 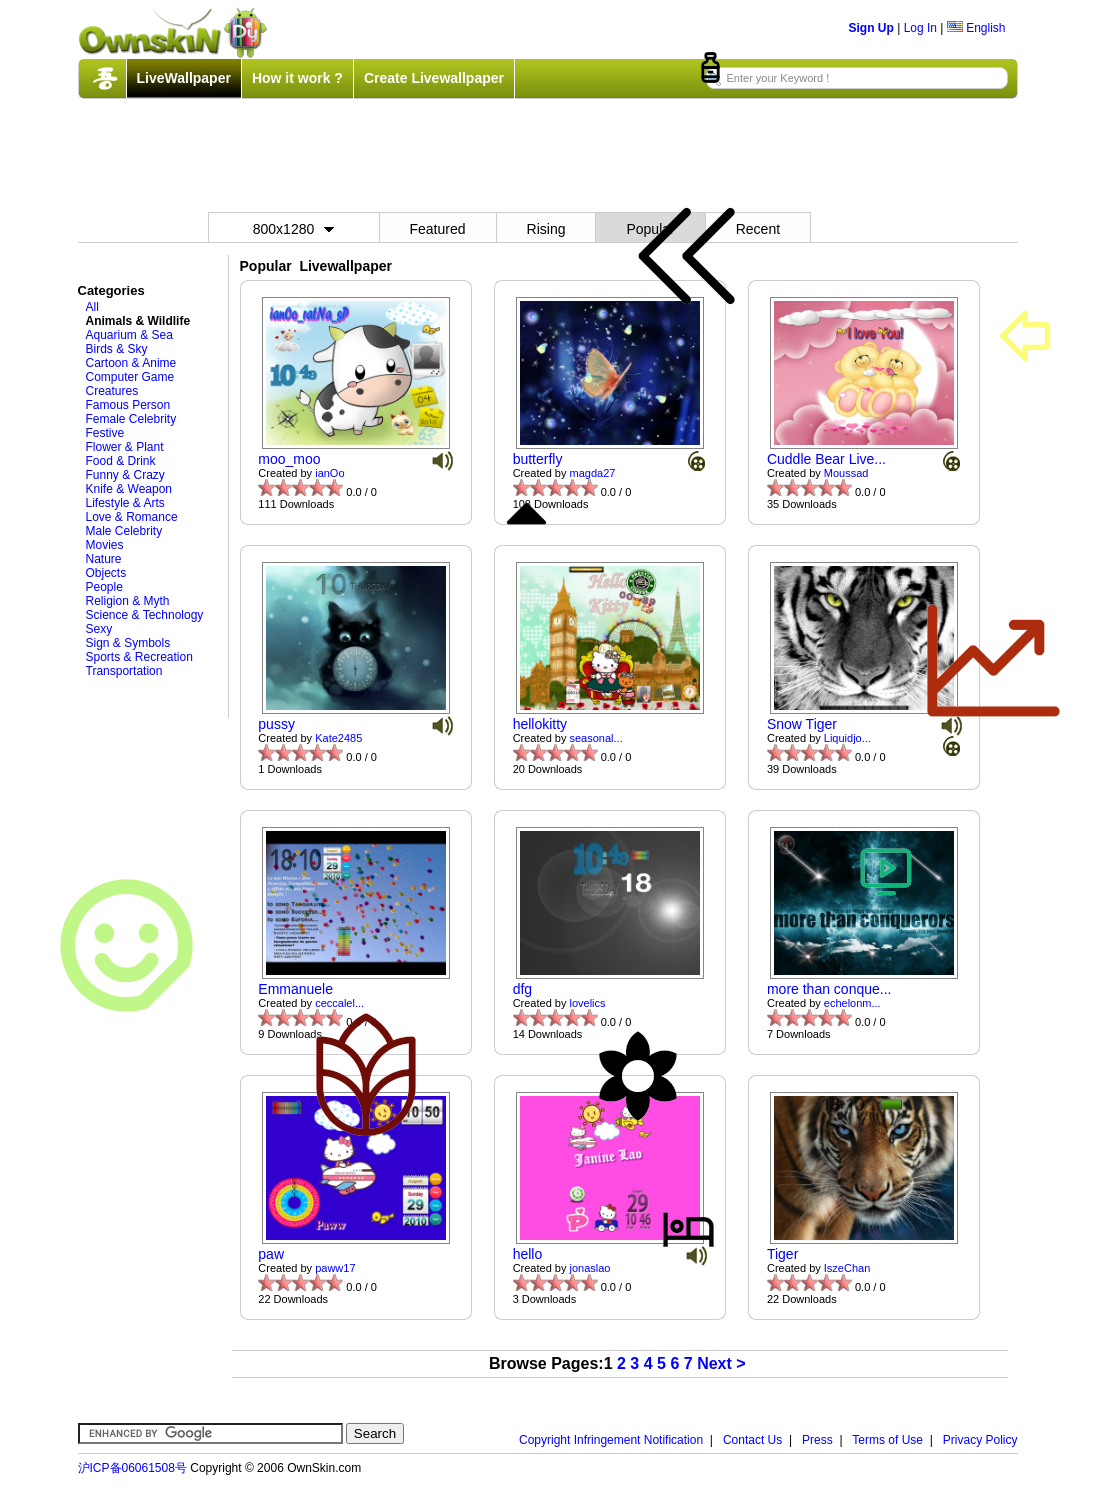 What do you see at coordinates (993, 660) in the screenshot?
I see `view analytics or performance trends` at bounding box center [993, 660].